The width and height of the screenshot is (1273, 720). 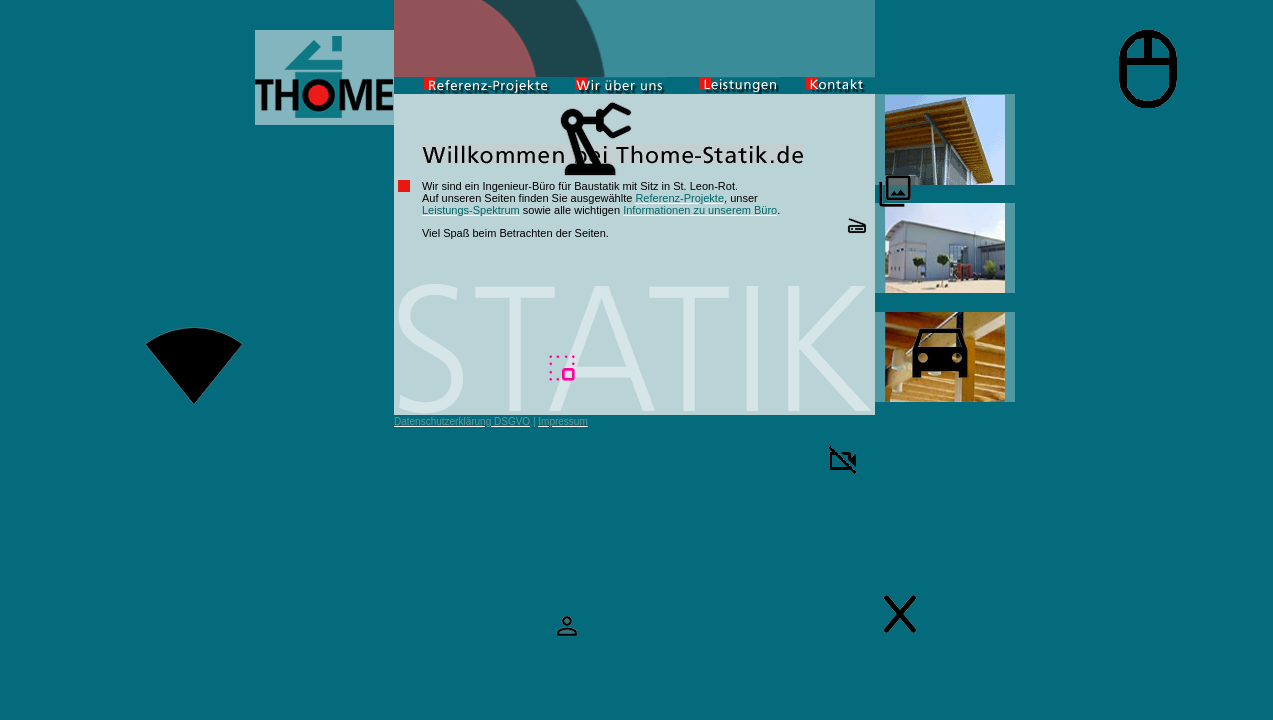 I want to click on turn off camera during video call, so click(x=843, y=461).